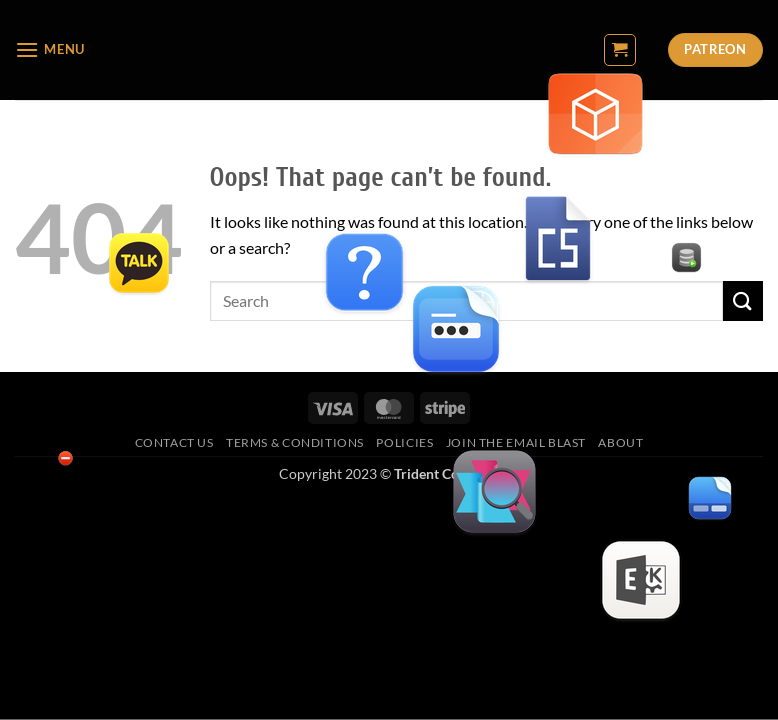 This screenshot has width=778, height=720. I want to click on indicates a private or restricted folder, so click(38, 437).